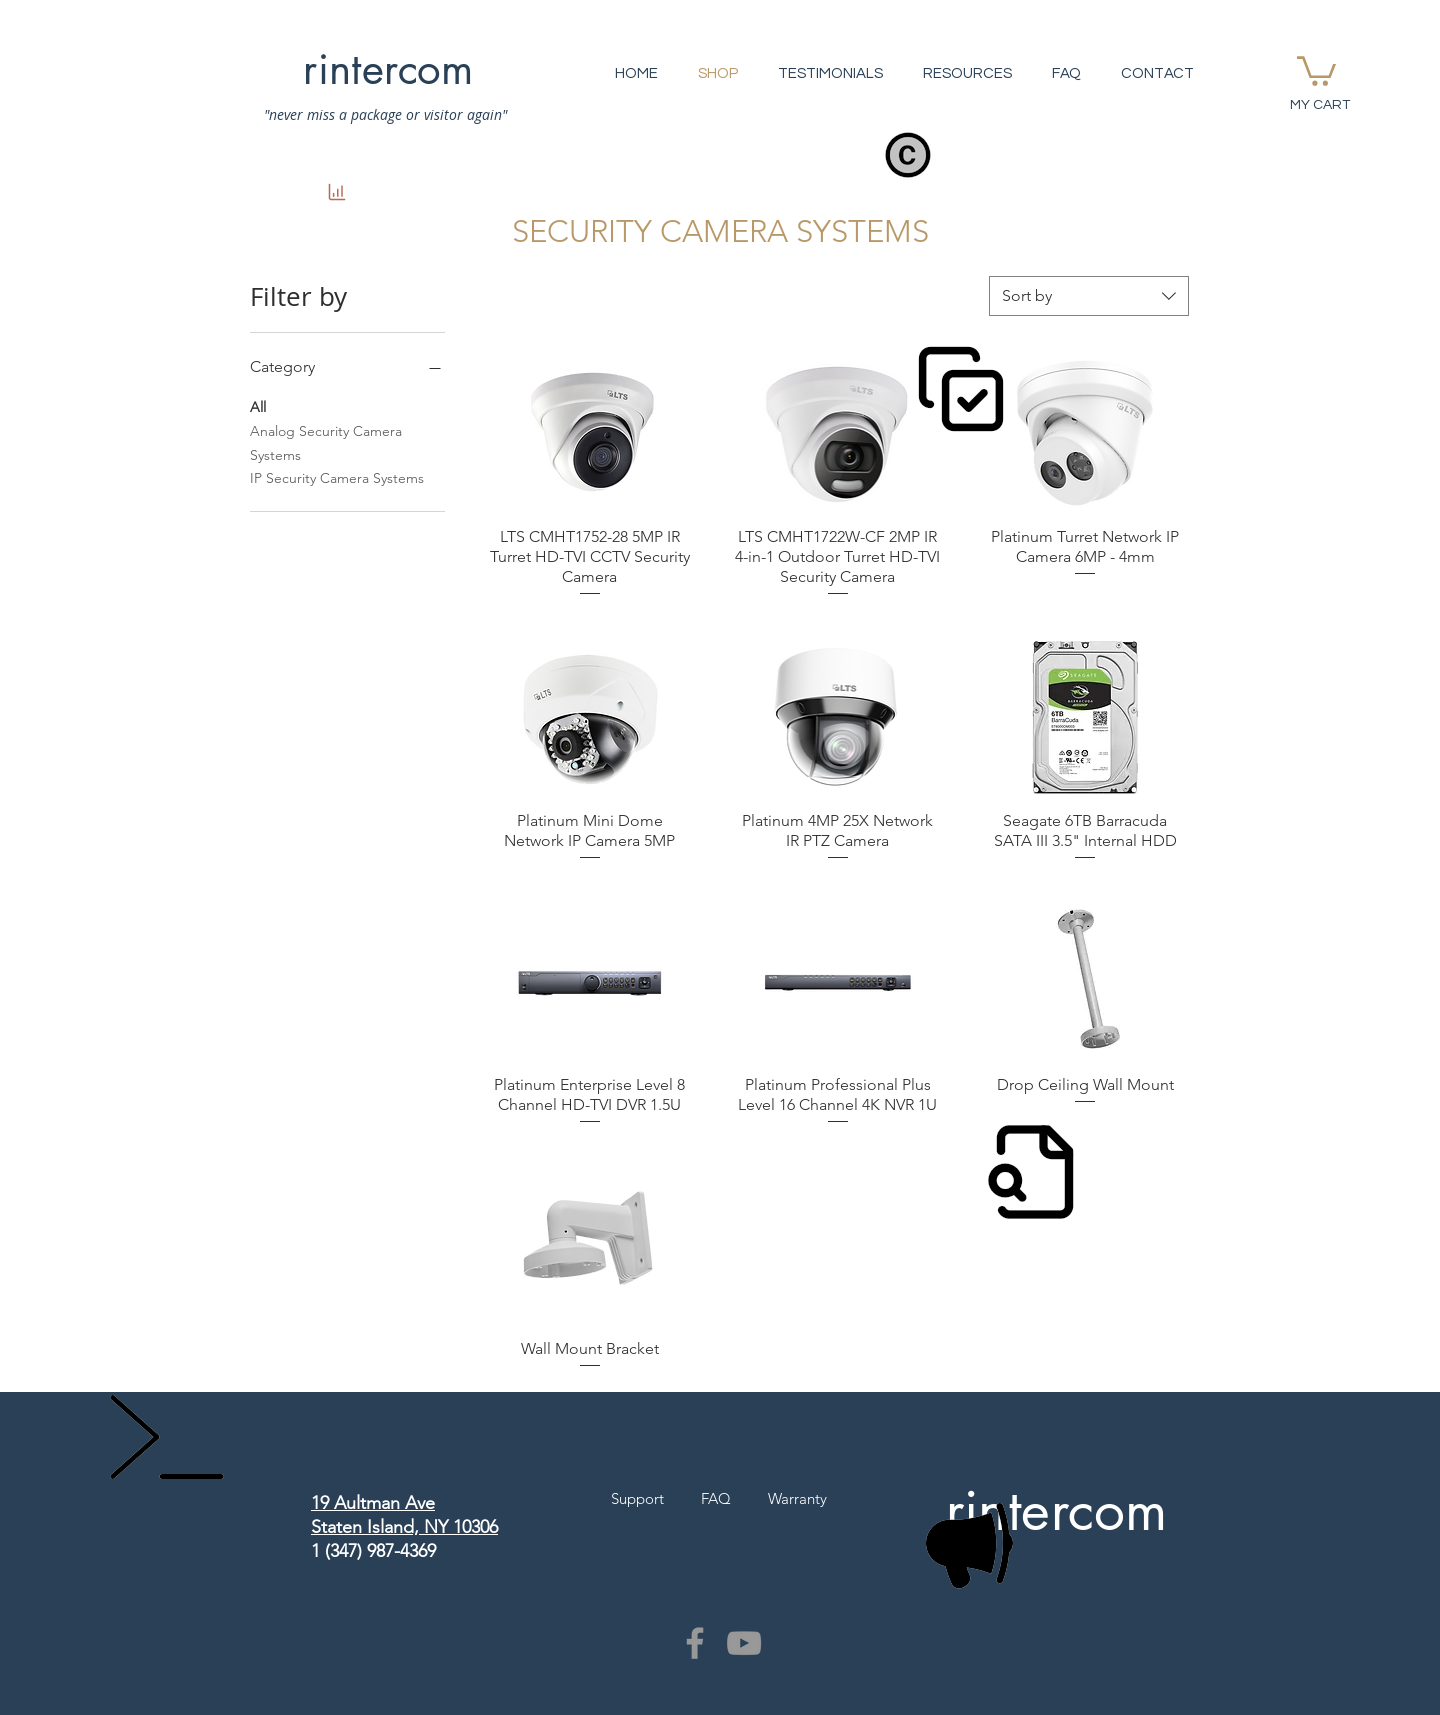  Describe the element at coordinates (1035, 1172) in the screenshot. I see `search within a document` at that location.